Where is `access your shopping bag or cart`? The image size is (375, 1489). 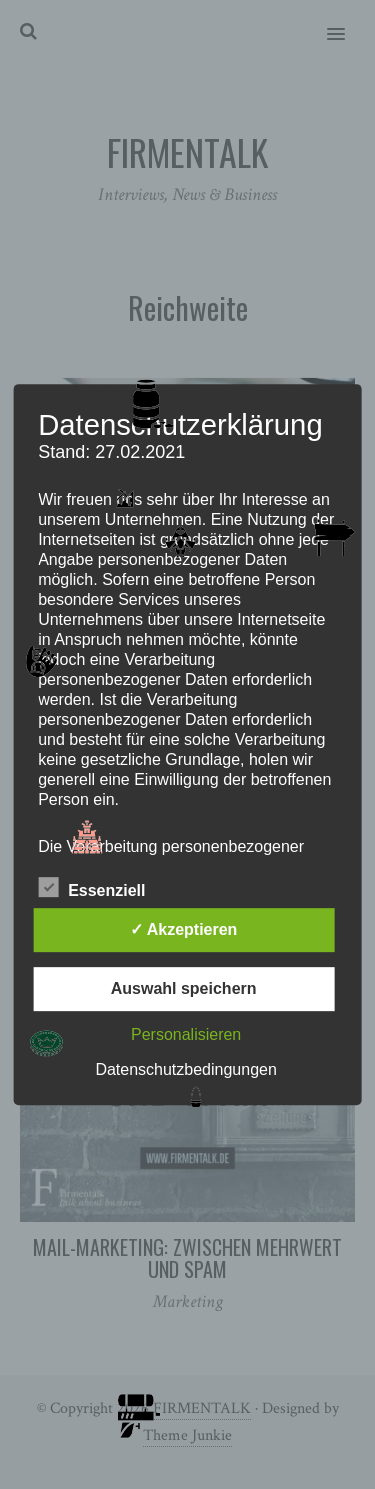
access your shopping bag or cart is located at coordinates (196, 1097).